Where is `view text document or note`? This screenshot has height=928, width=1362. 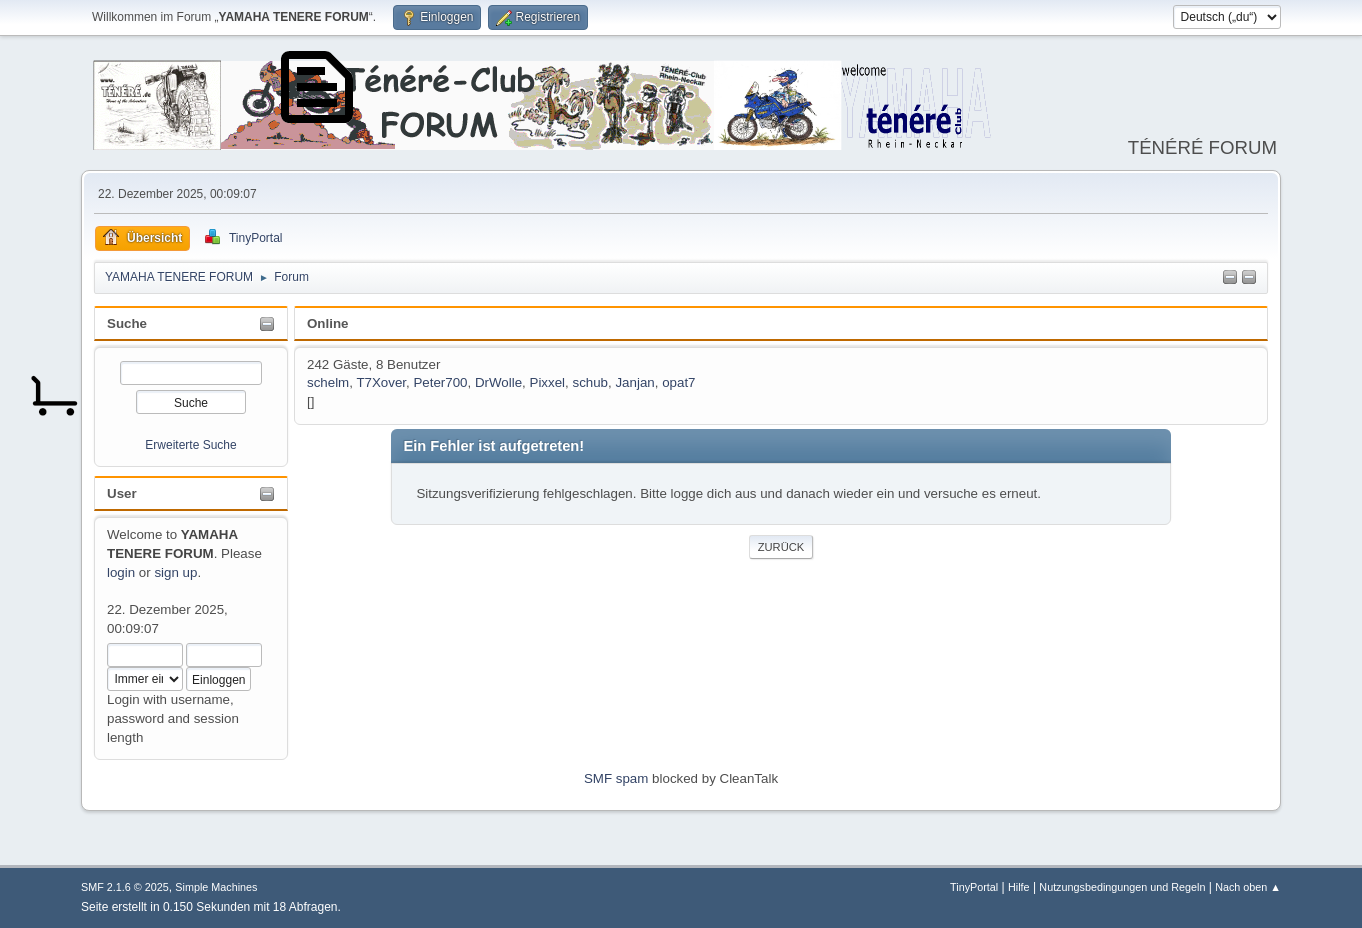
view text document or note is located at coordinates (317, 87).